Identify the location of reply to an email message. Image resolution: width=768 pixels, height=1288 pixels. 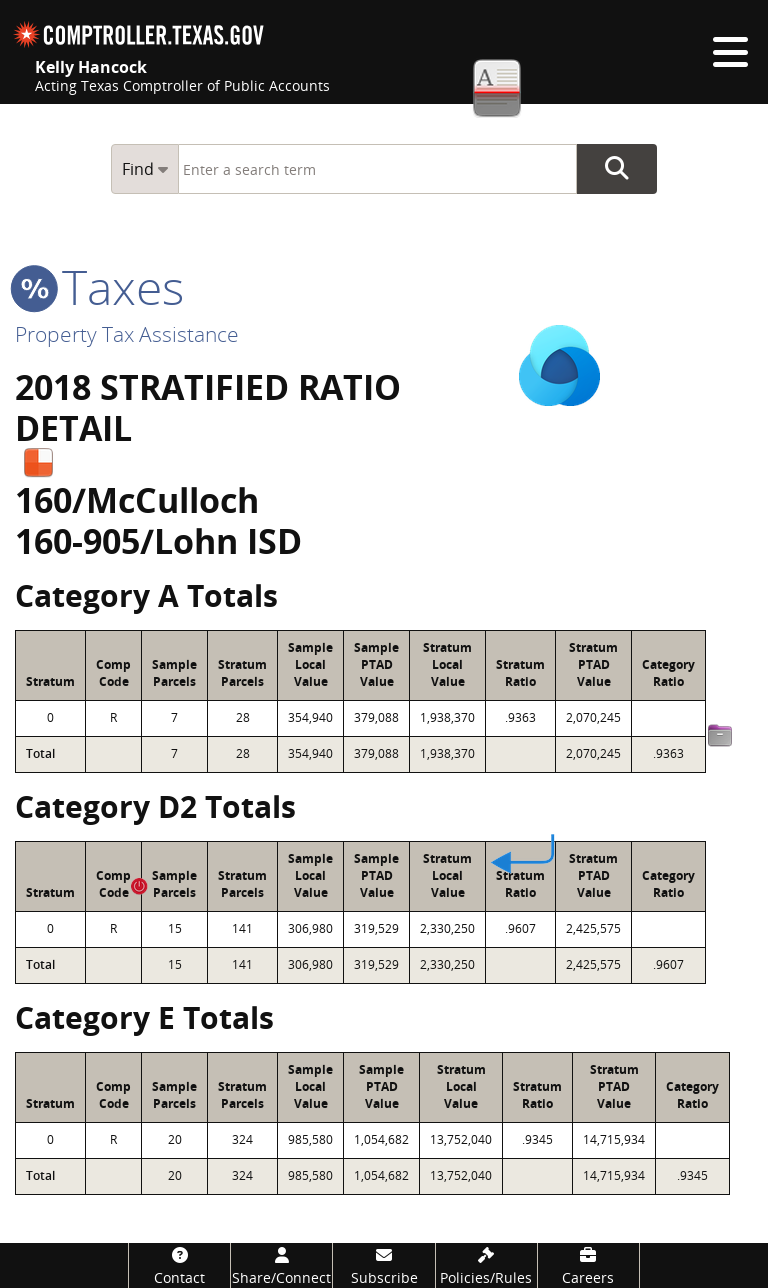
(521, 853).